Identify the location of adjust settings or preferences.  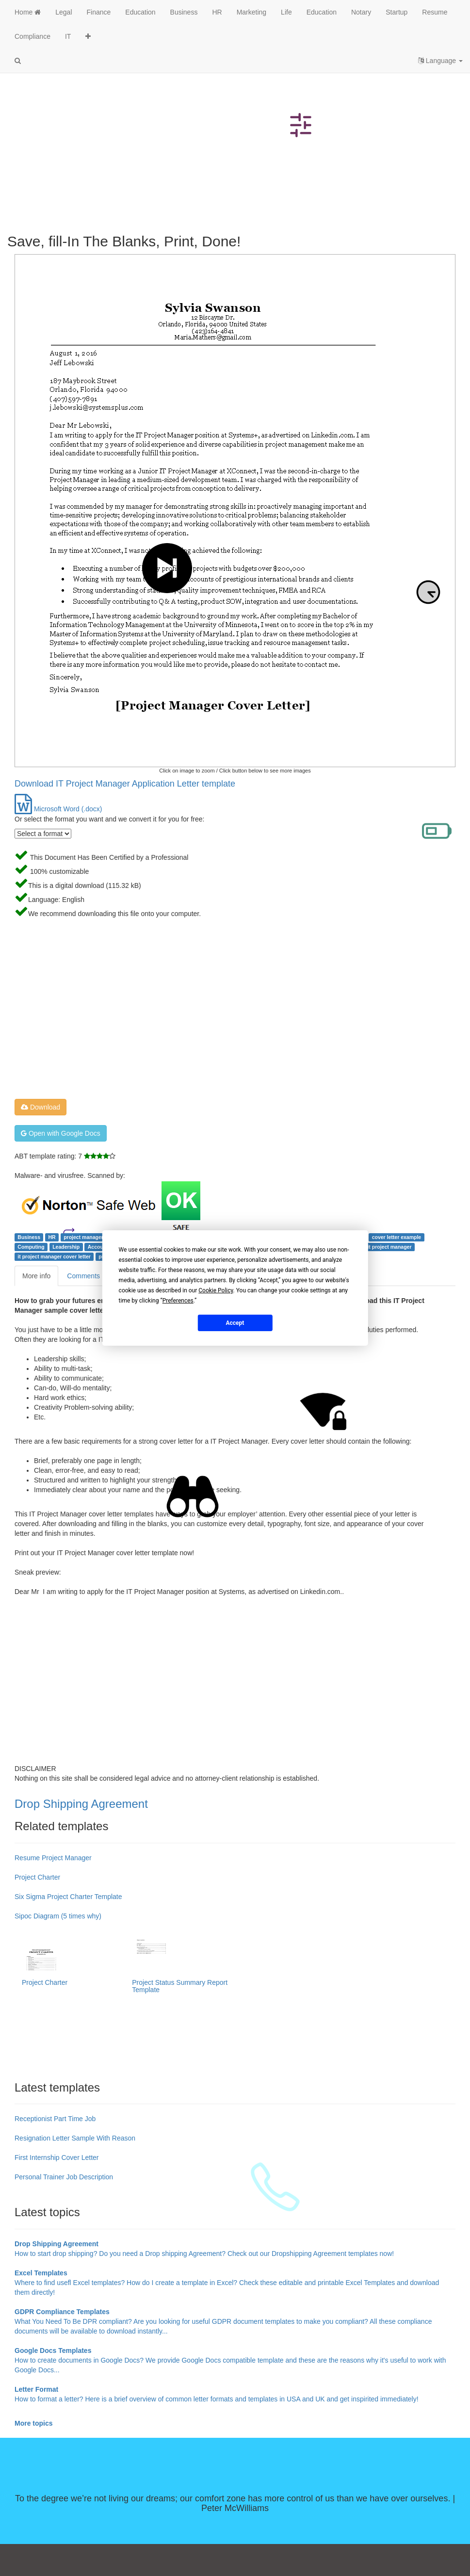
(301, 125).